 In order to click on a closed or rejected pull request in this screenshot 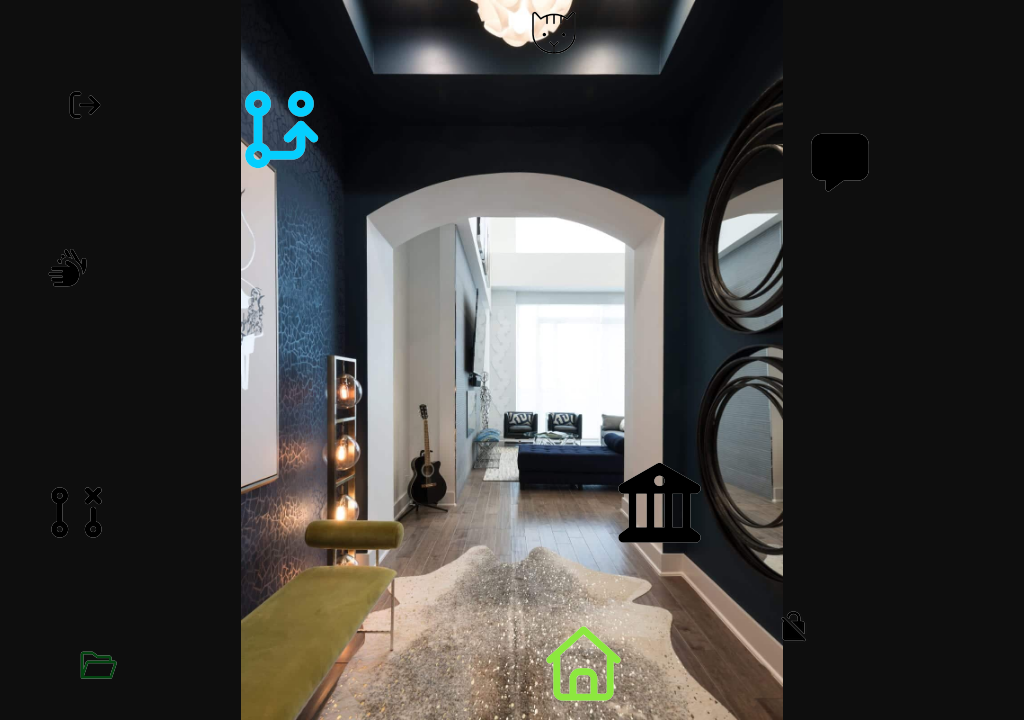, I will do `click(76, 512)`.